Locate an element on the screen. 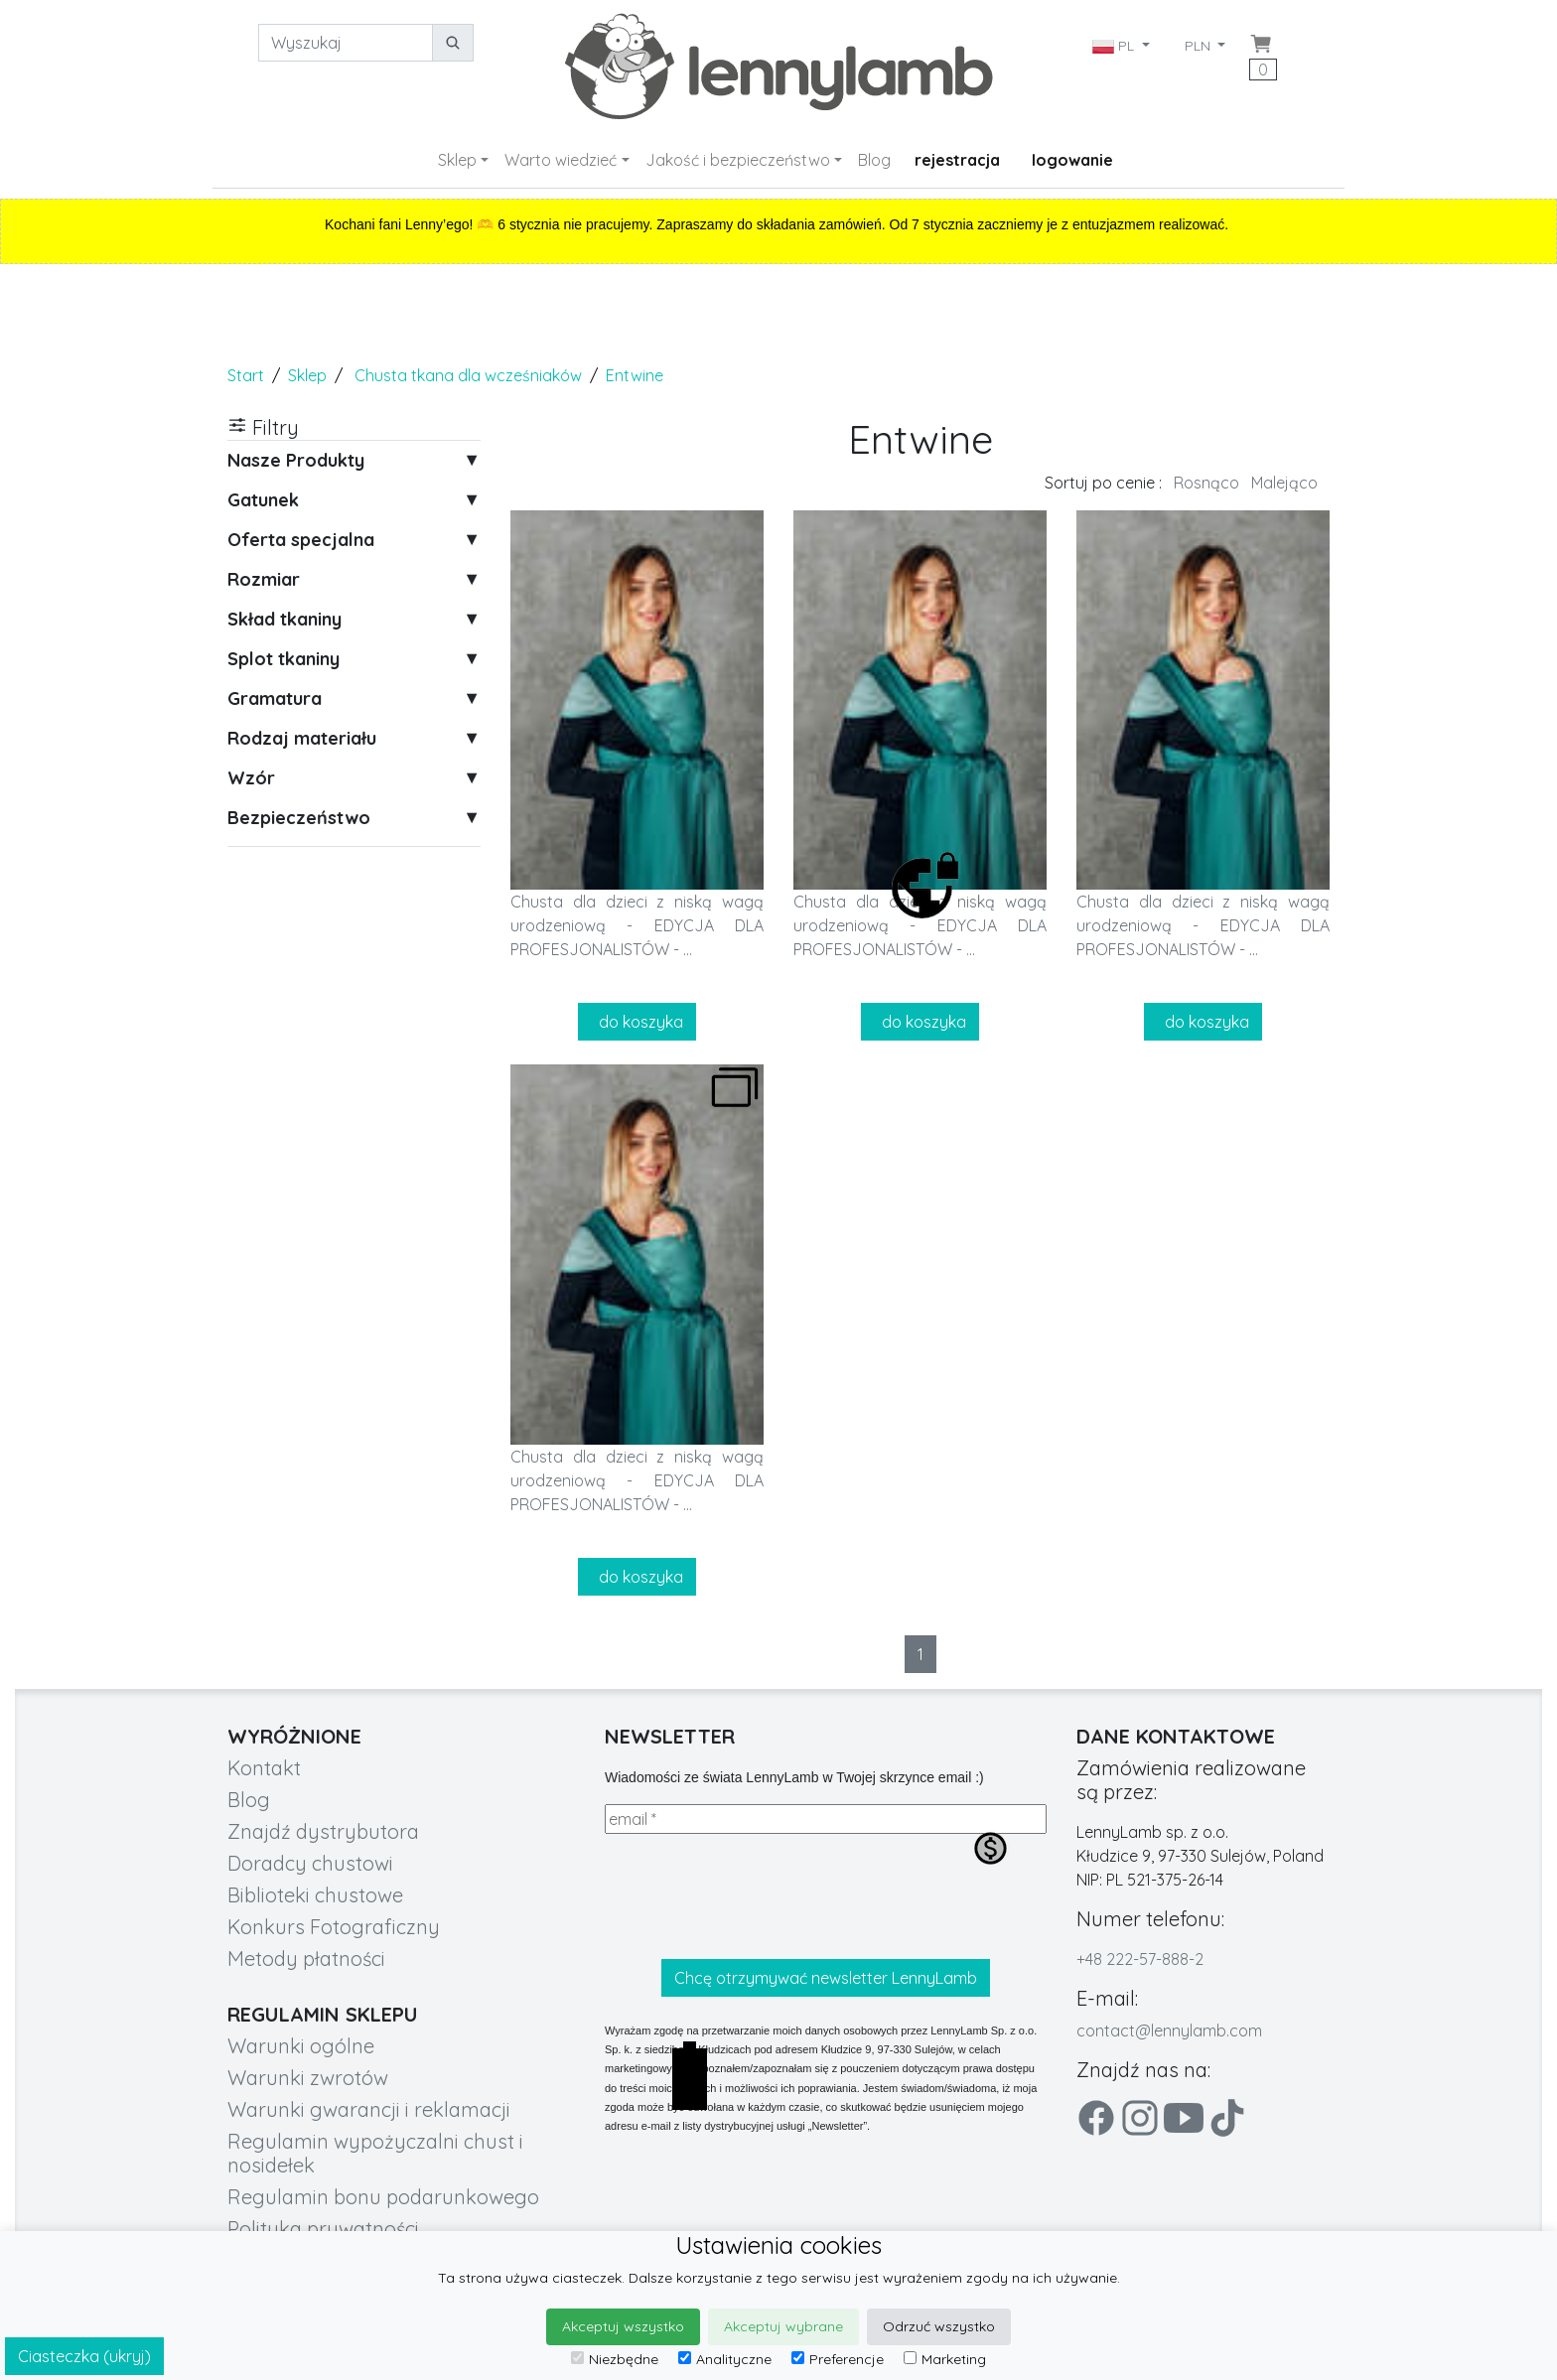  view stacked cards or layers is located at coordinates (735, 1087).